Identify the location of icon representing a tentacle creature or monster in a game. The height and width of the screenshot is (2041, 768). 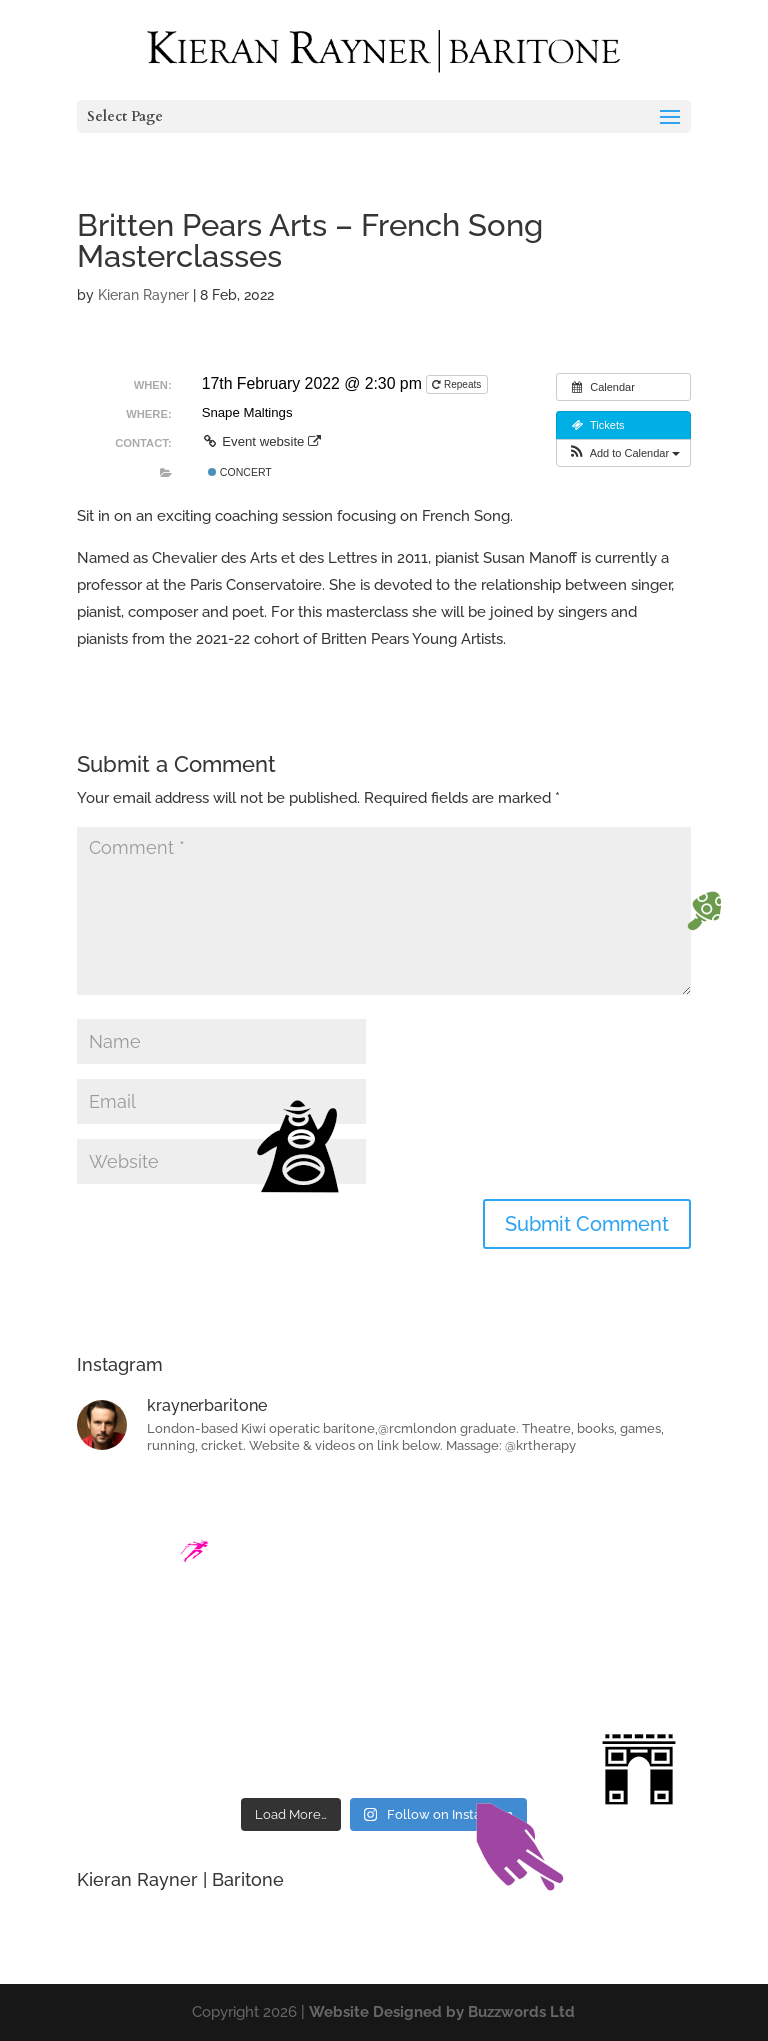
(299, 1145).